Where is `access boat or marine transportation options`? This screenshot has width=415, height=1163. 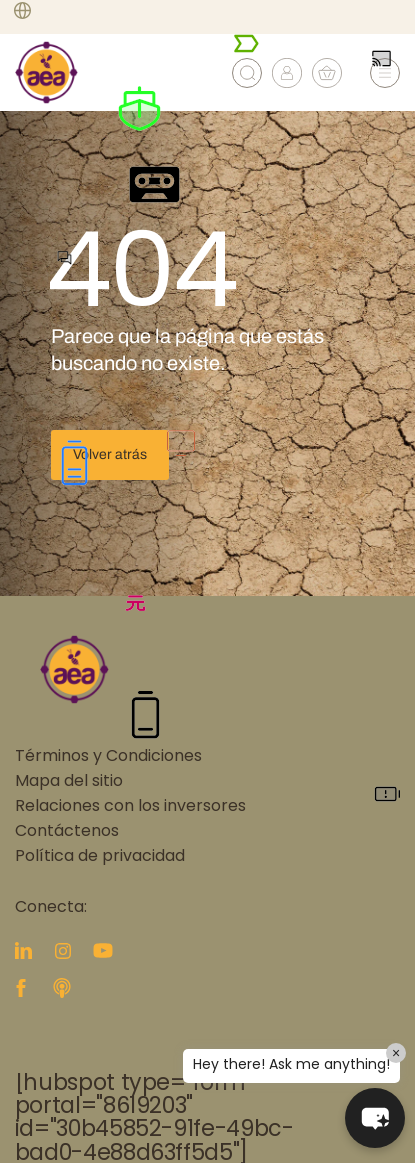 access boat or marine transportation options is located at coordinates (139, 108).